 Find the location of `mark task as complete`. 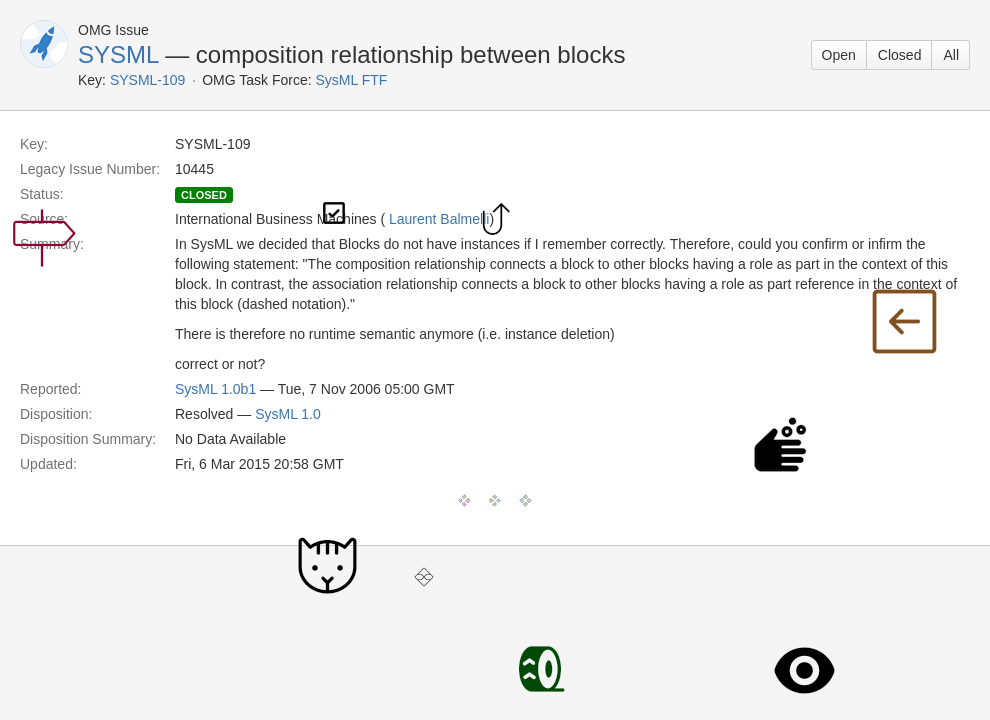

mark task as complete is located at coordinates (334, 213).